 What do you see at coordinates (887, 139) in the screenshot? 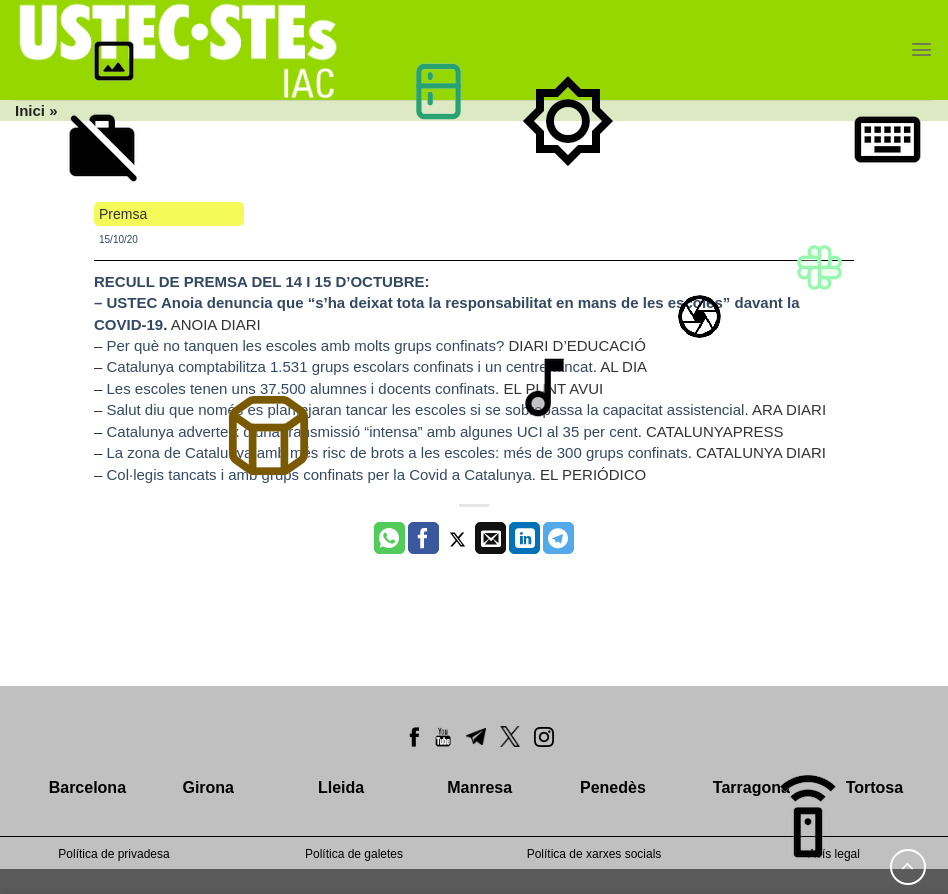
I see `open on-screen keyboard` at bounding box center [887, 139].